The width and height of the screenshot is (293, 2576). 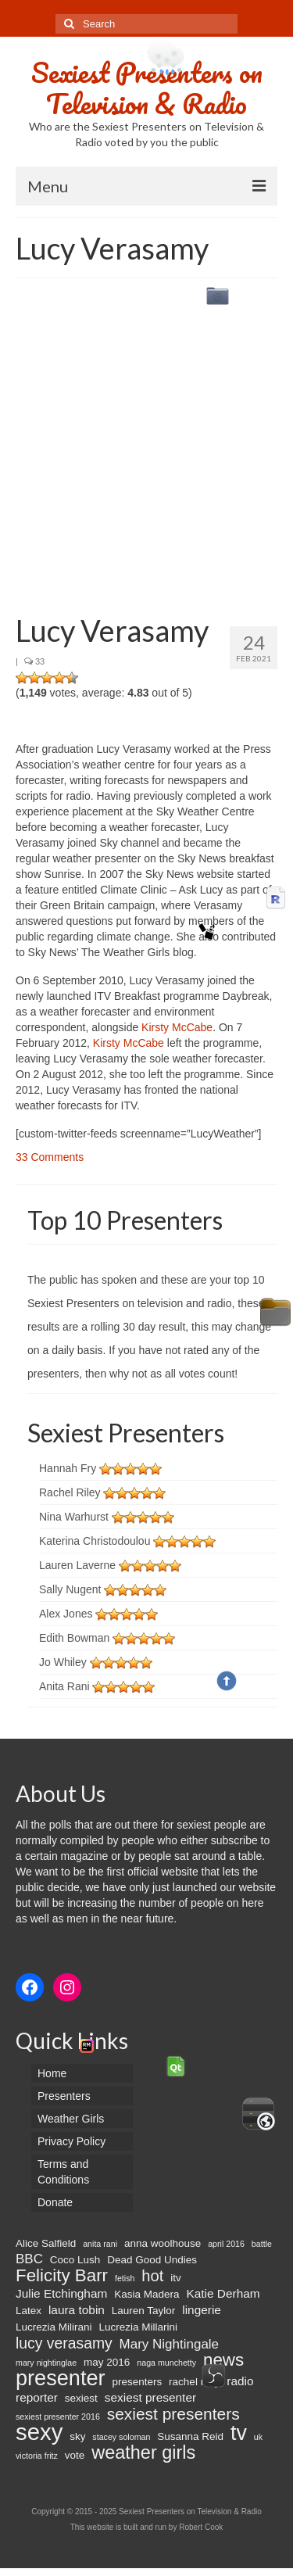 I want to click on indicates mixed precipitation weather conditions, so click(x=166, y=56).